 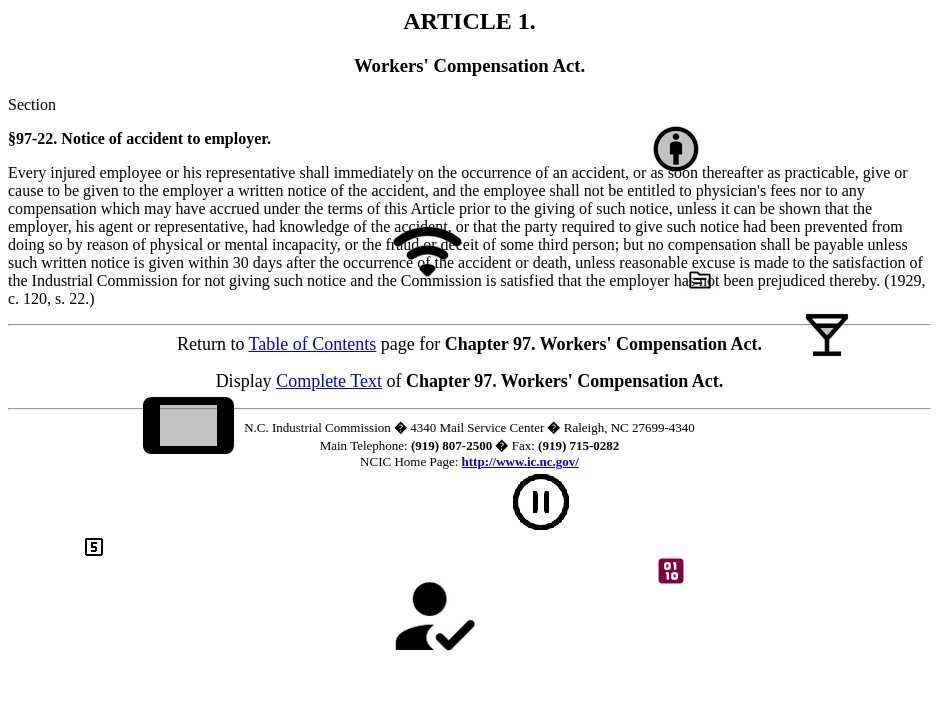 I want to click on find nearby bars or nightlife, so click(x=827, y=335).